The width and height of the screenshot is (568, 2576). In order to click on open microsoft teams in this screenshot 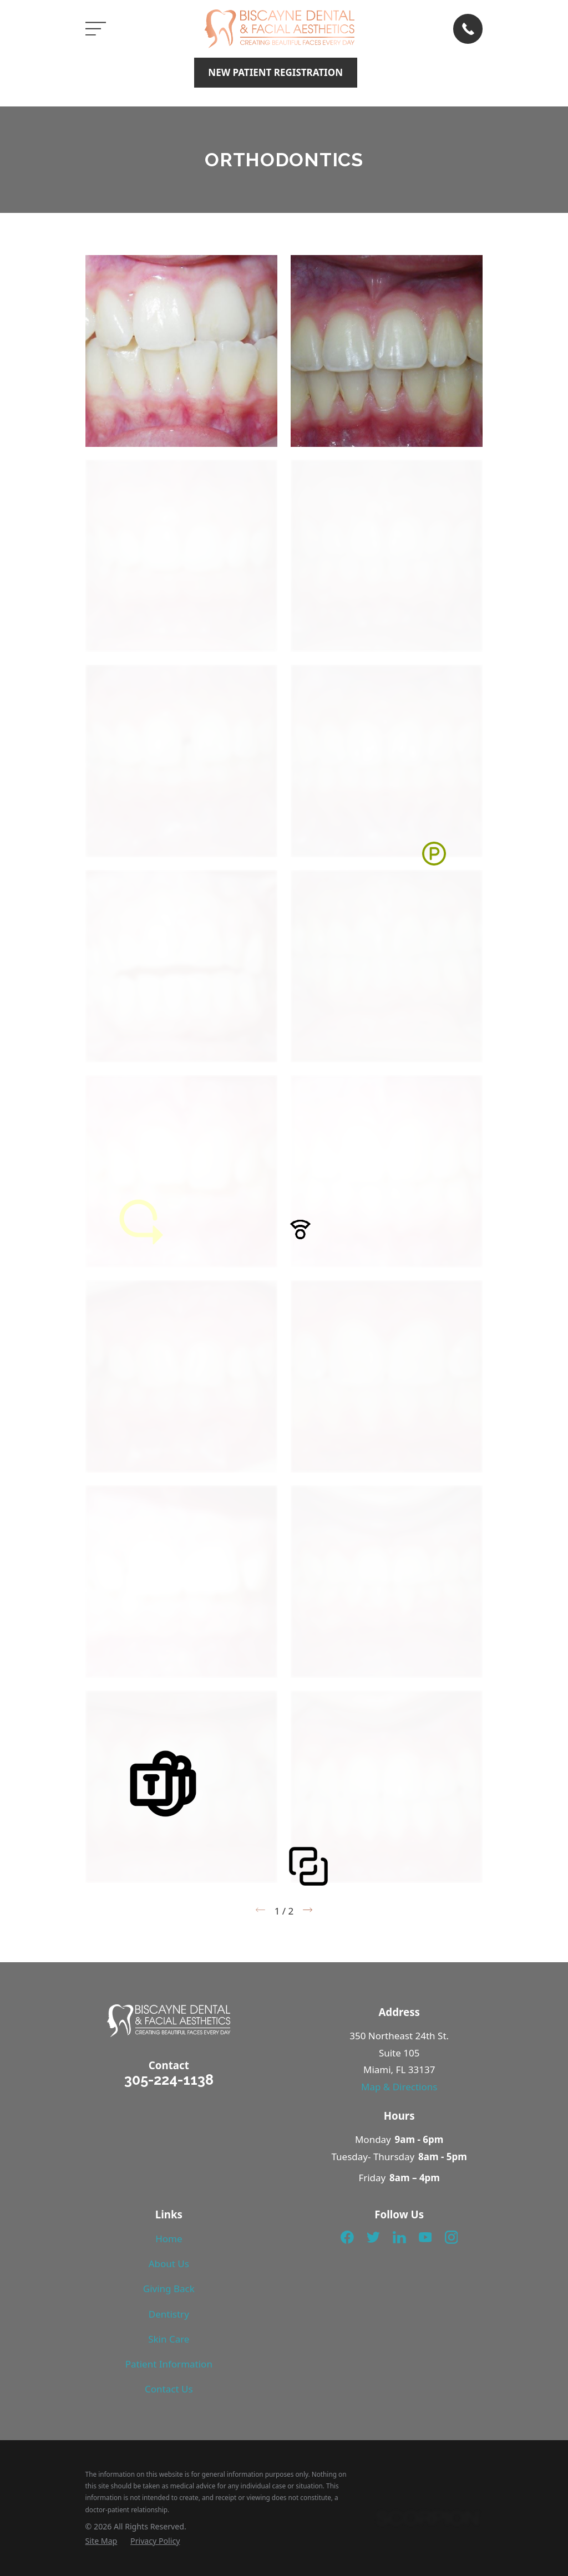, I will do `click(163, 1785)`.